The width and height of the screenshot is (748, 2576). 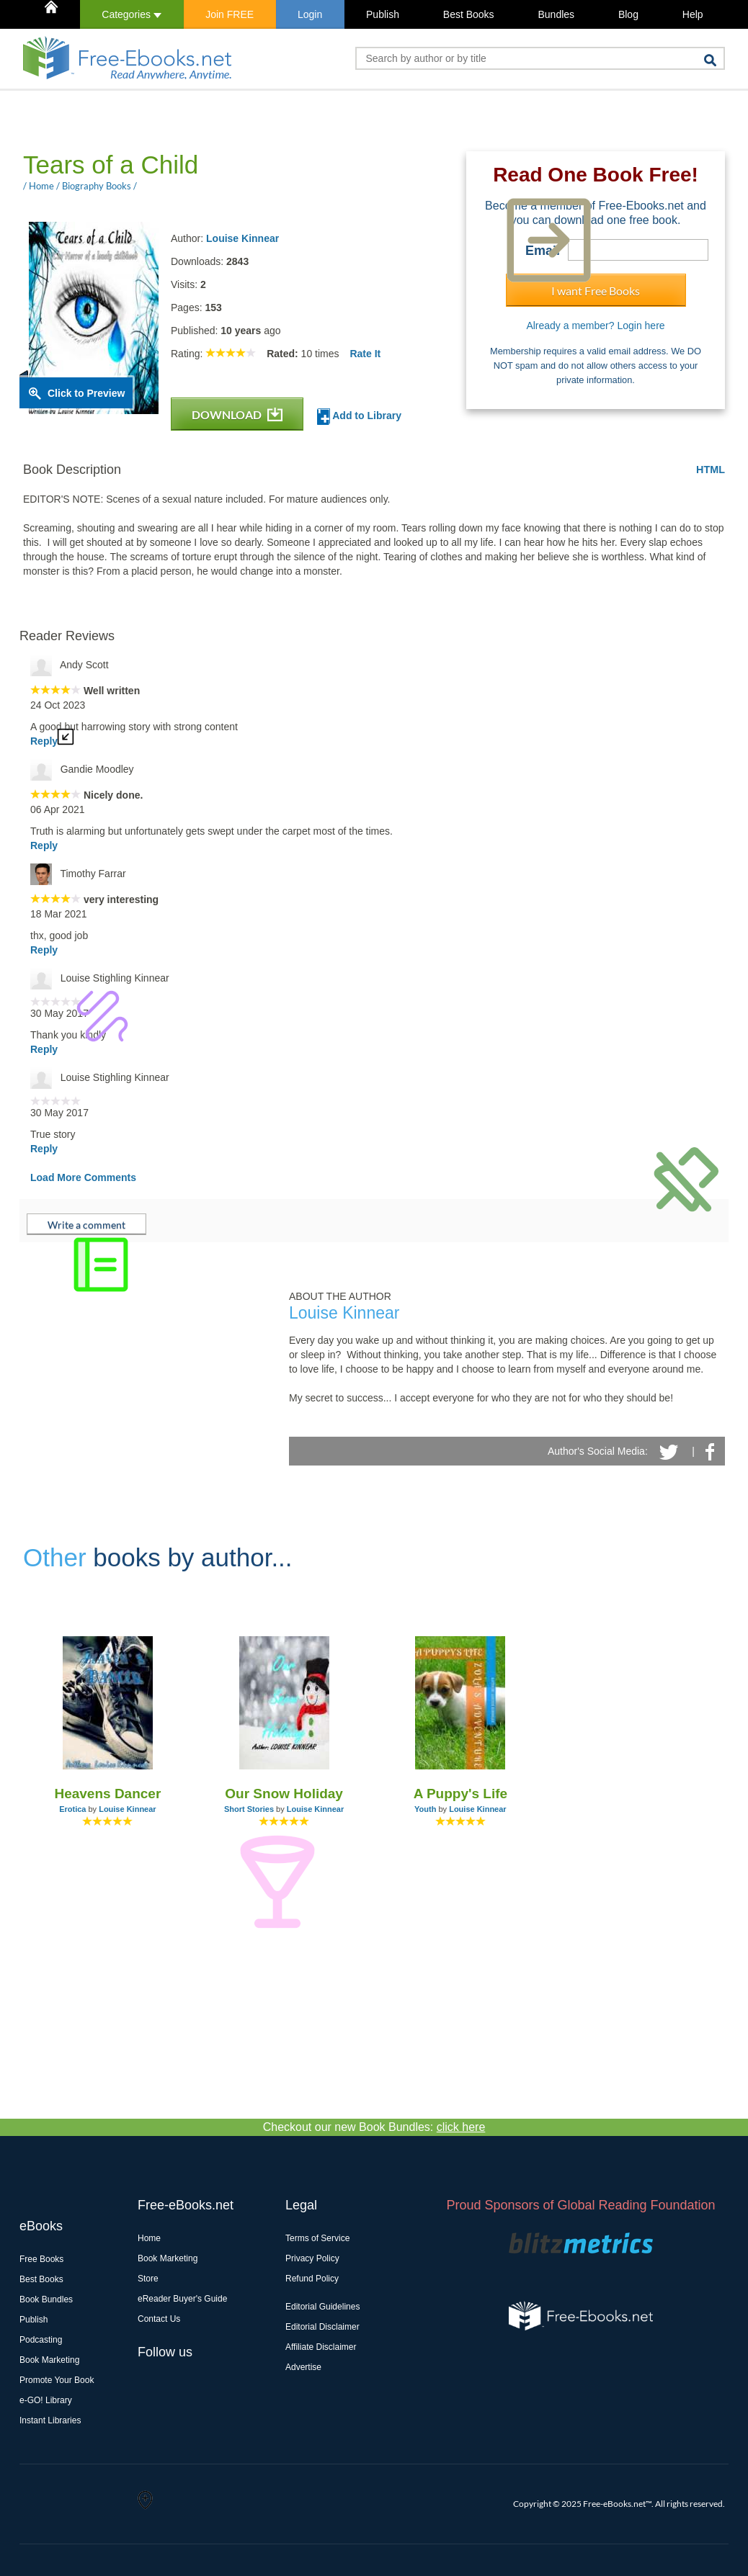 What do you see at coordinates (277, 1882) in the screenshot?
I see `view bar or cocktail menu` at bounding box center [277, 1882].